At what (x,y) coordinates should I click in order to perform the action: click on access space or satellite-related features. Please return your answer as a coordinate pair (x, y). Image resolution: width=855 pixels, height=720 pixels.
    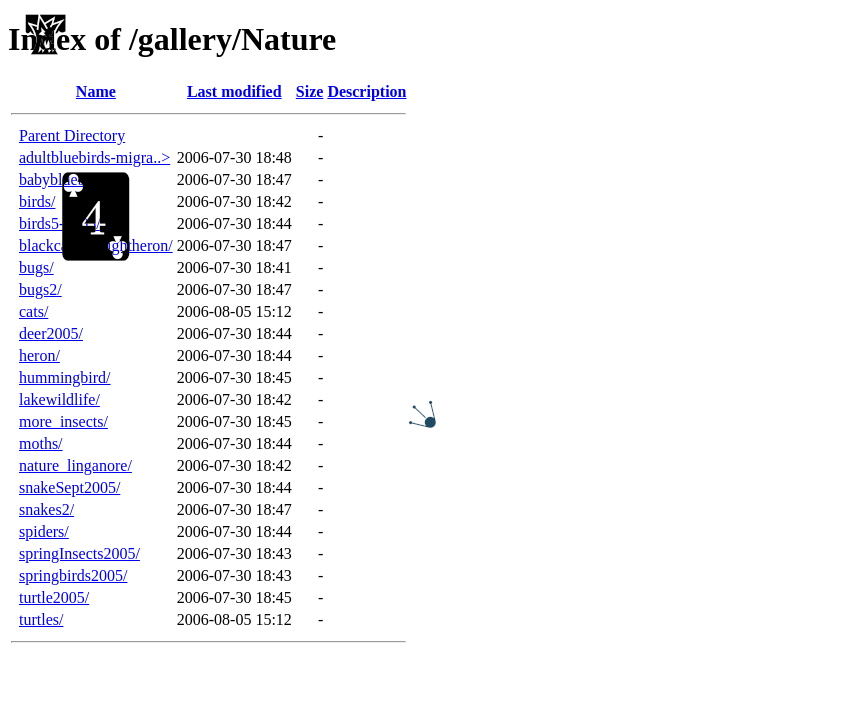
    Looking at the image, I should click on (422, 414).